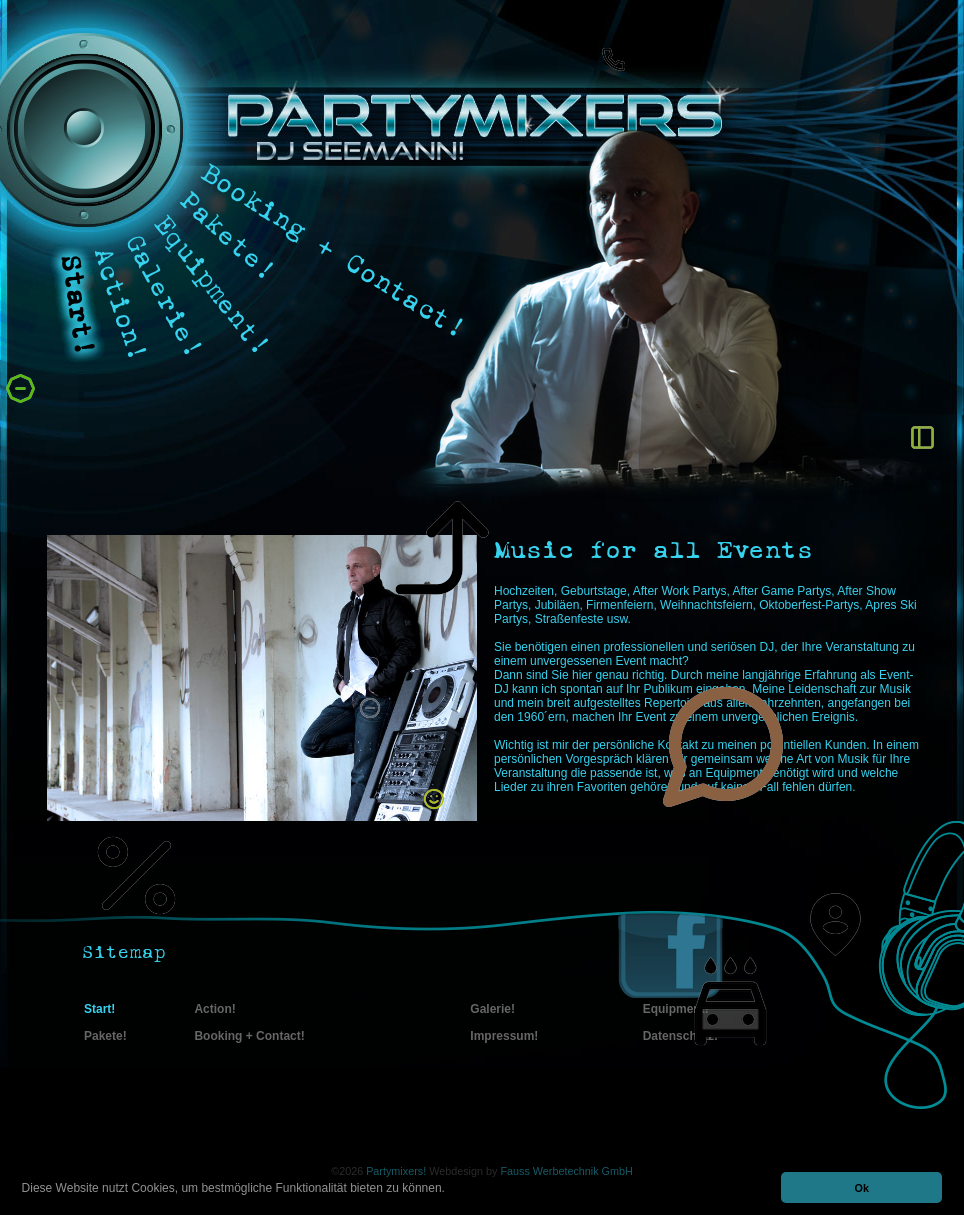 Image resolution: width=964 pixels, height=1215 pixels. What do you see at coordinates (434, 799) in the screenshot?
I see `add an emoji or reaction` at bounding box center [434, 799].